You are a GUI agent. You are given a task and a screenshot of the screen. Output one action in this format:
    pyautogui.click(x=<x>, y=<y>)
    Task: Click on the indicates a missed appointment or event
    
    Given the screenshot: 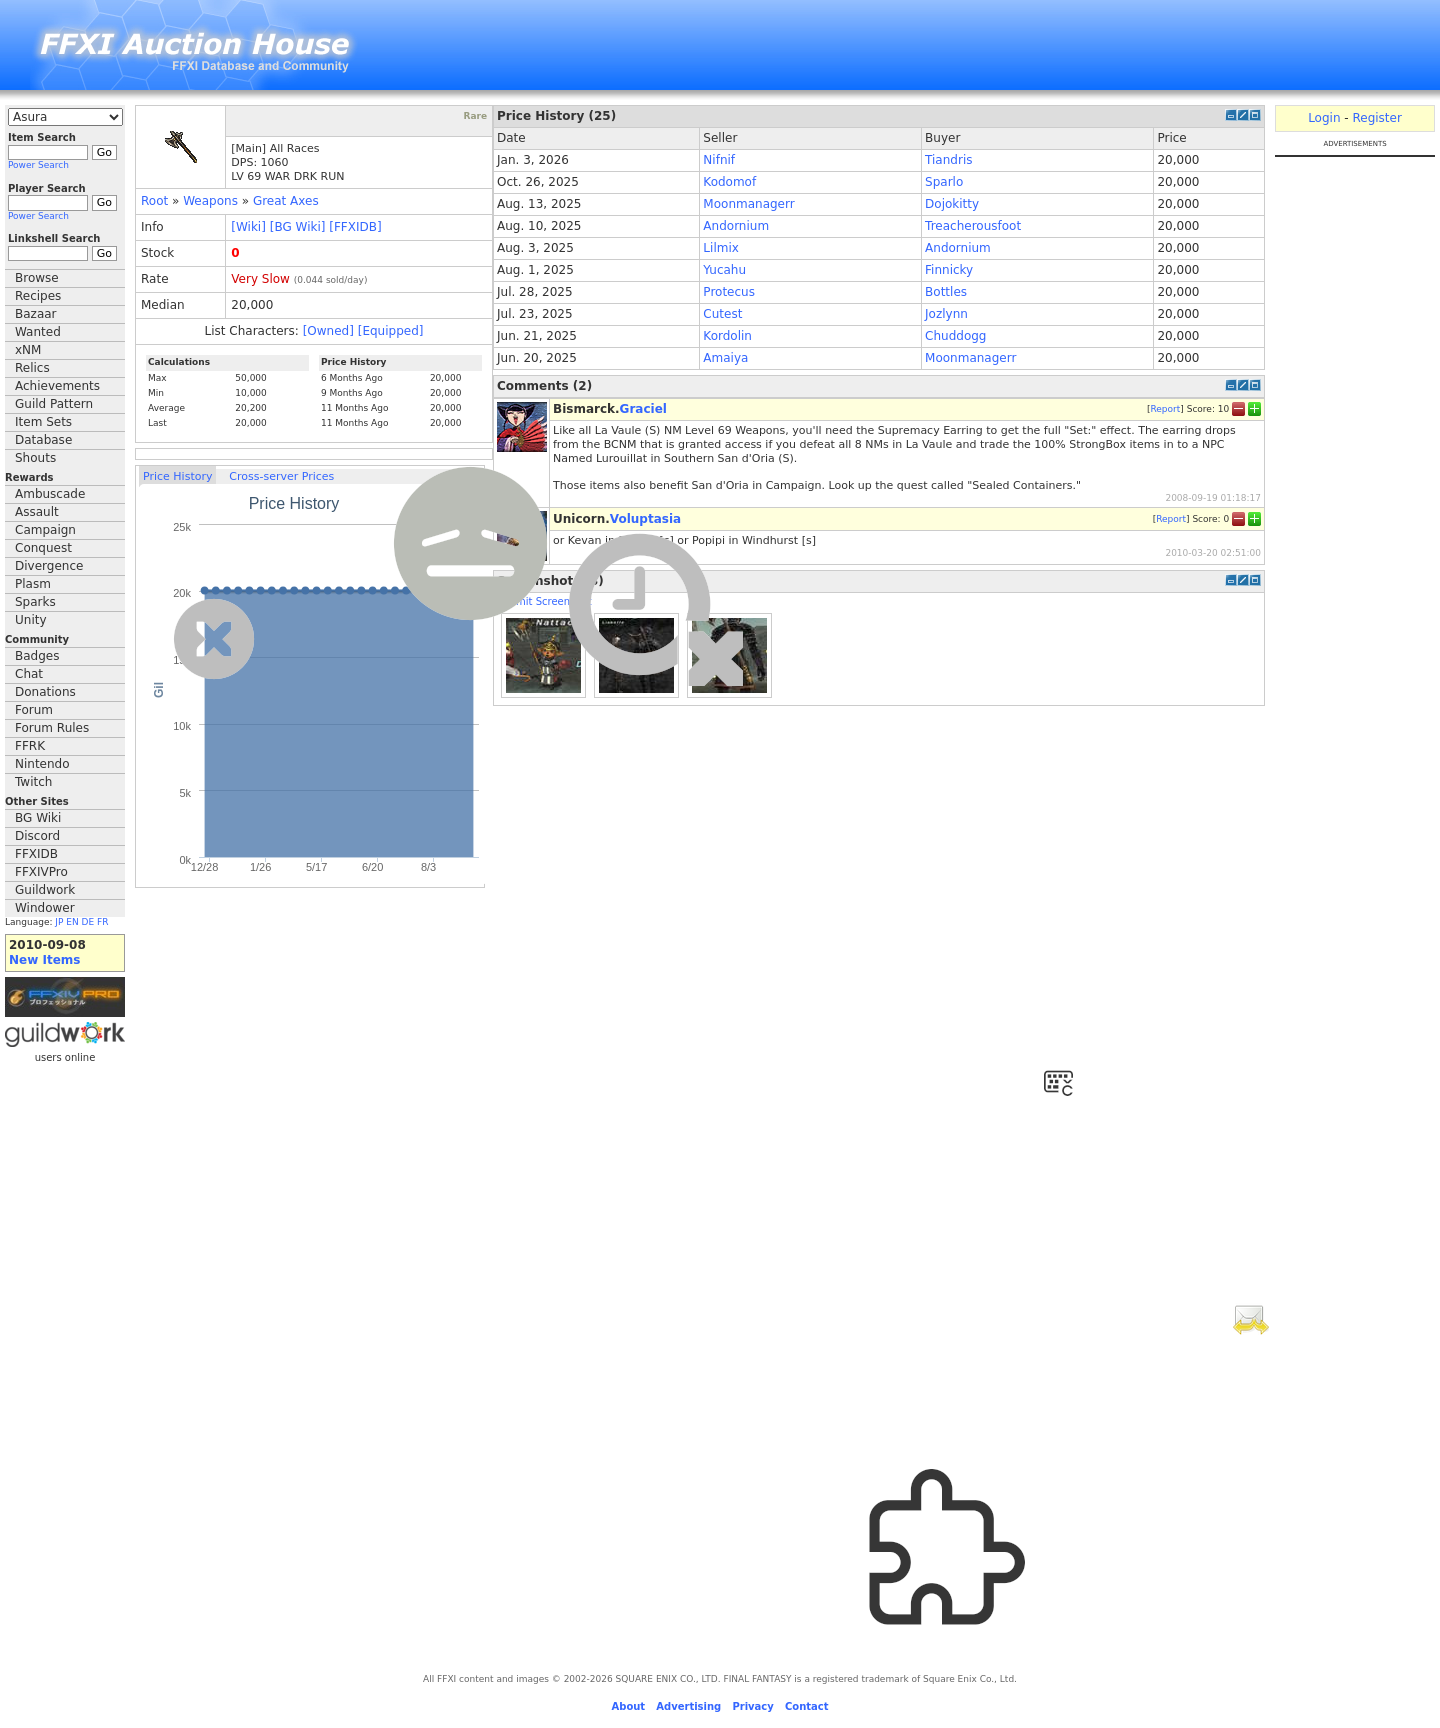 What is the action you would take?
    pyautogui.click(x=656, y=599)
    